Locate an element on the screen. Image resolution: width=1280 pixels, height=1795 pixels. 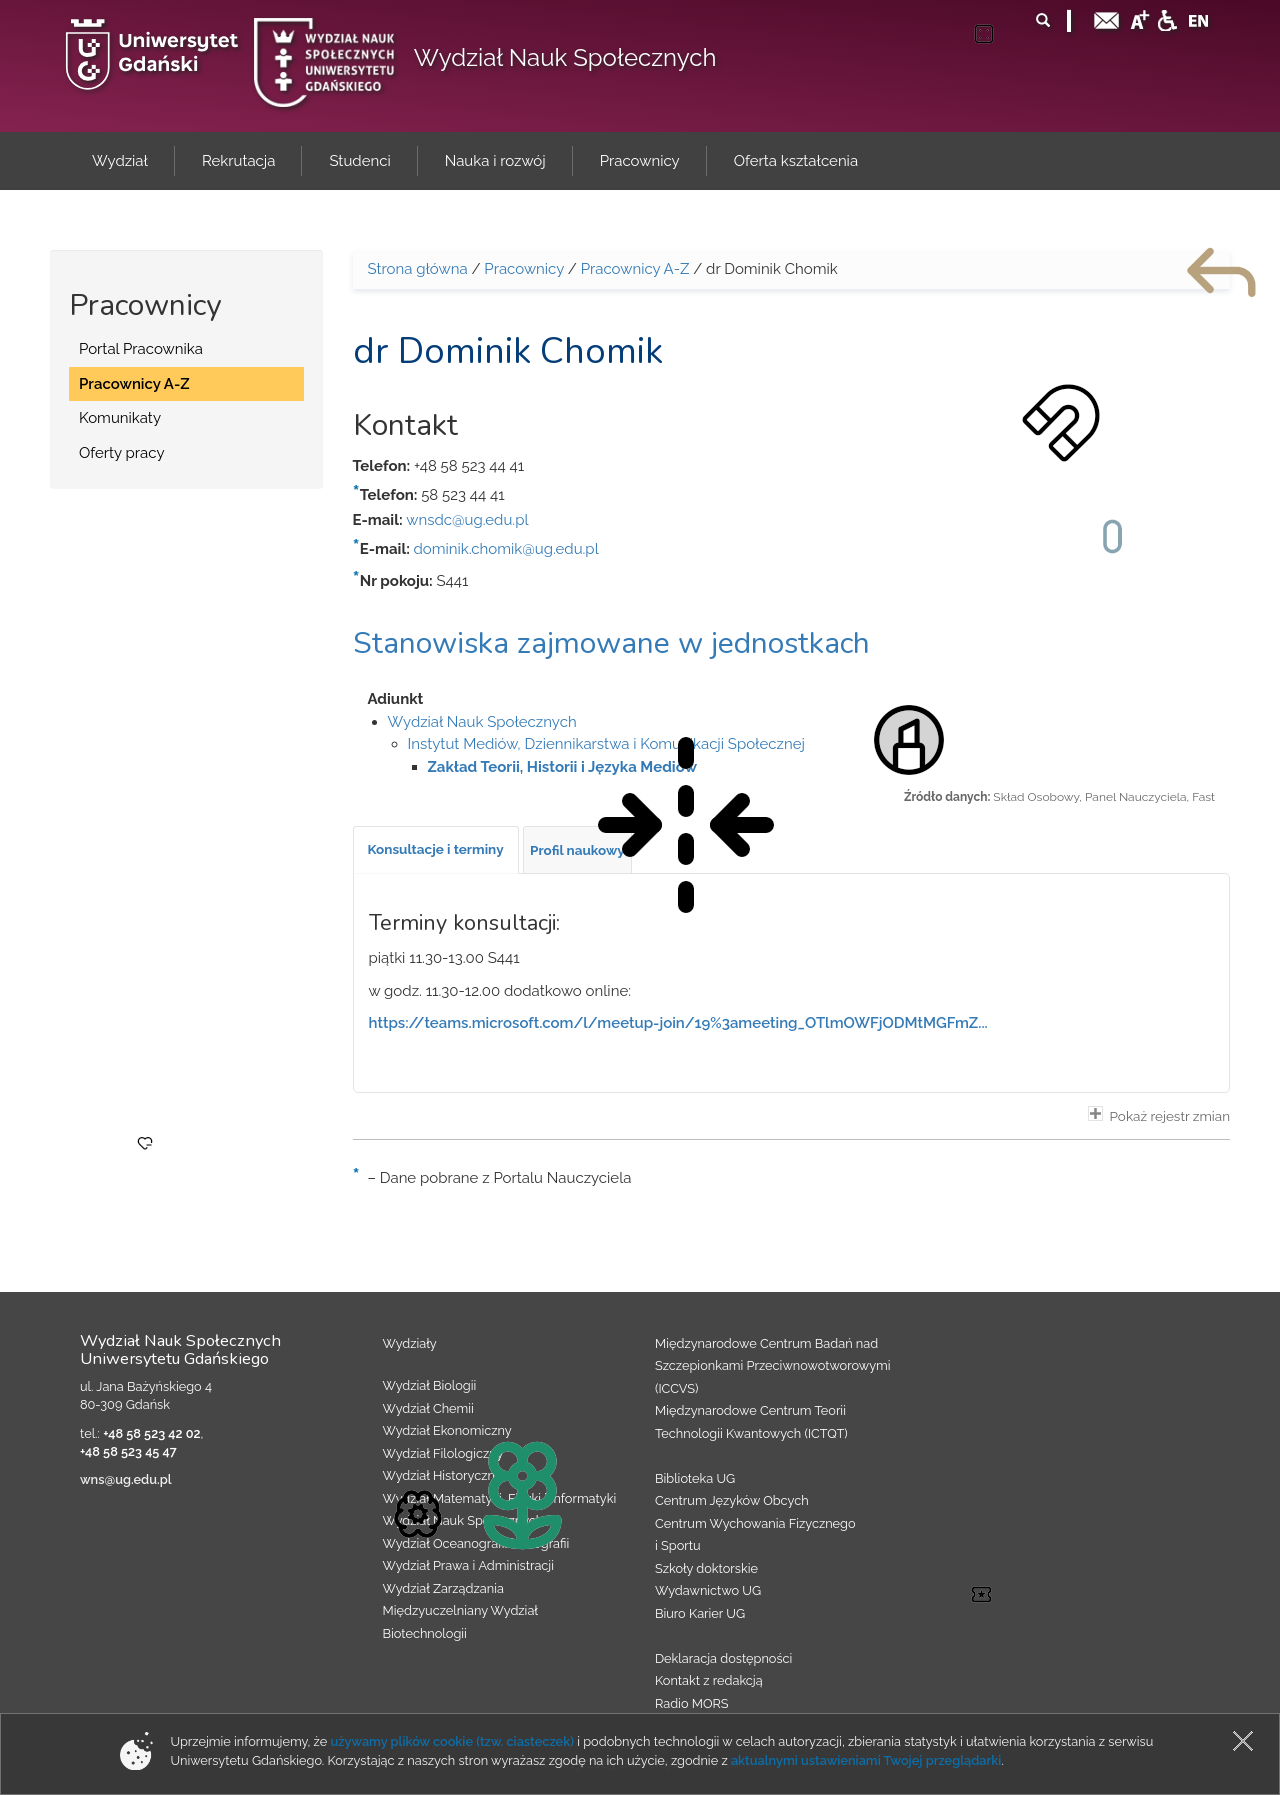
access AI or machine learning settings is located at coordinates (418, 1514).